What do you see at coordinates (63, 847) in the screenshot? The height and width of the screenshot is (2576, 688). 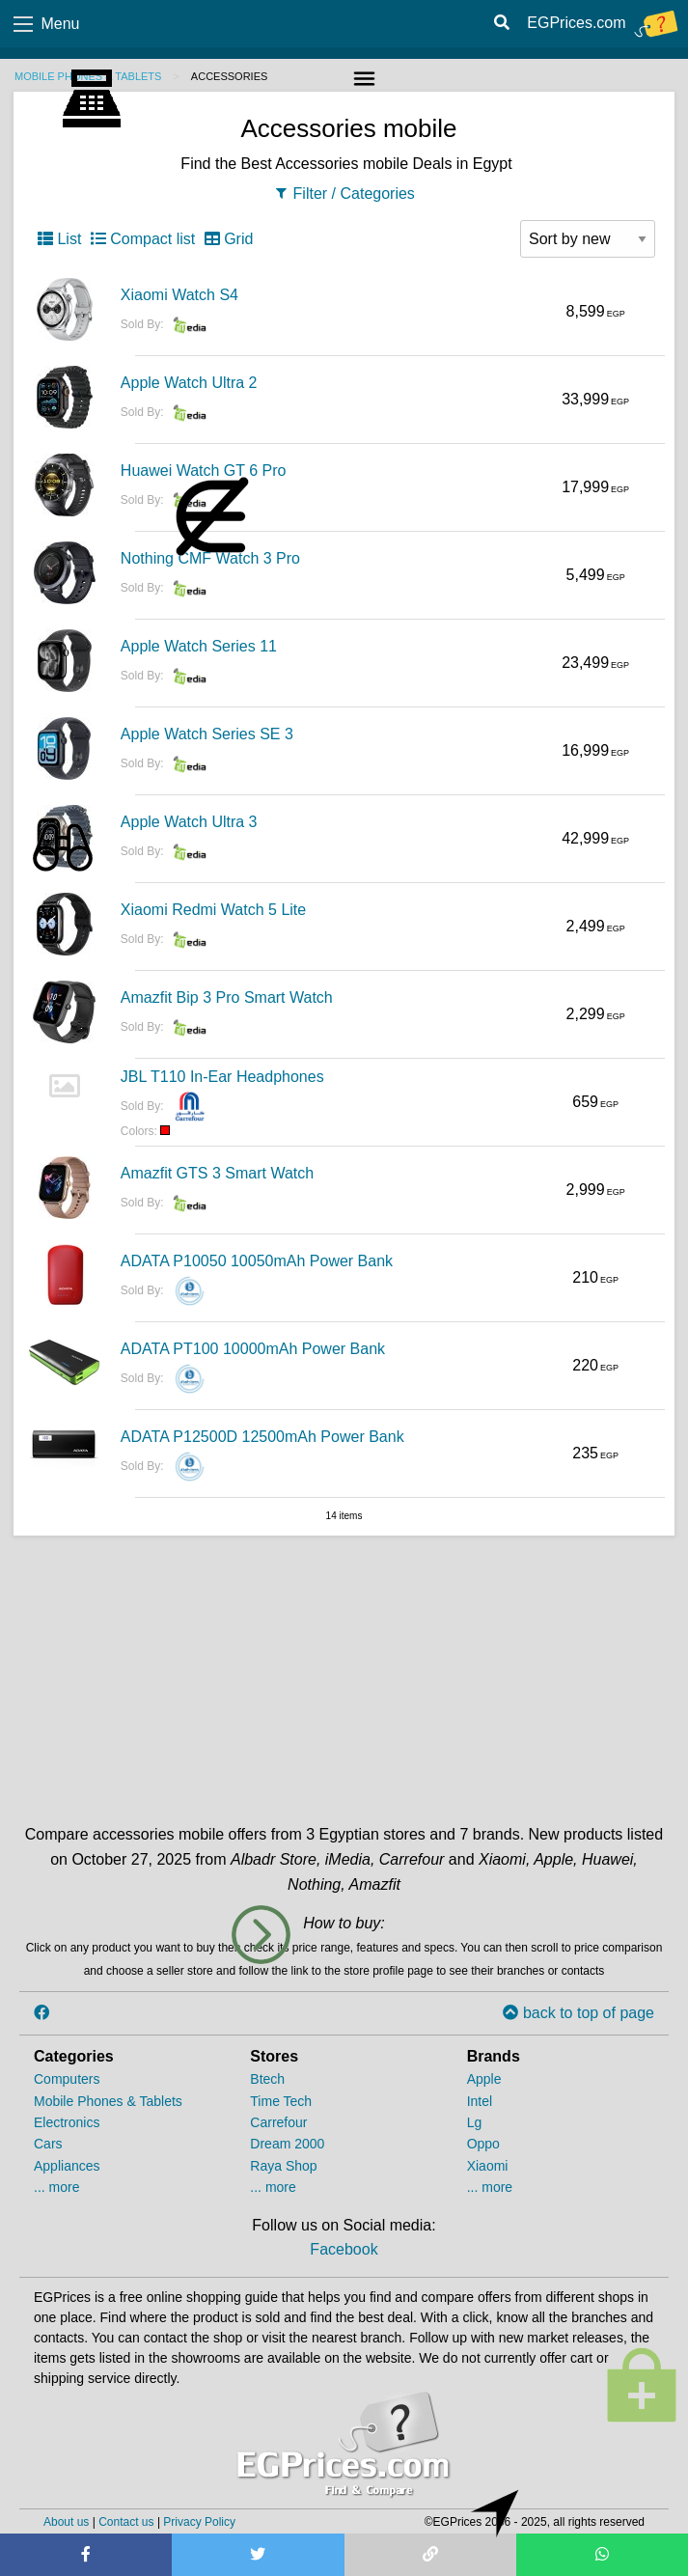 I see `search or explore content` at bounding box center [63, 847].